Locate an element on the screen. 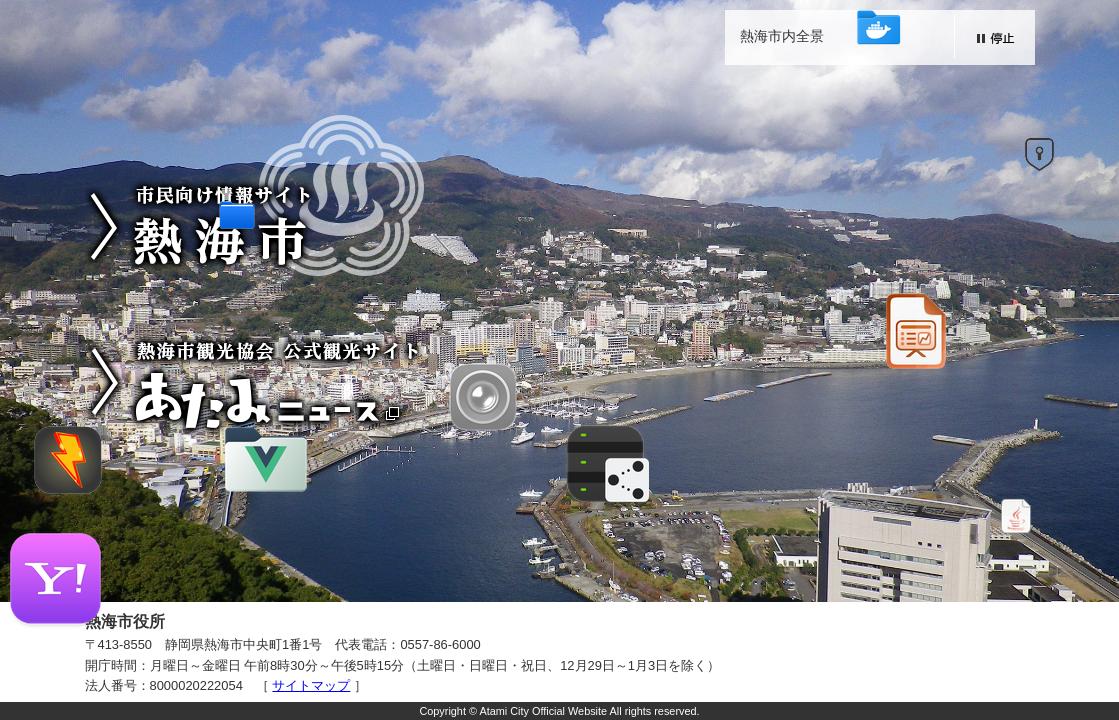  access device security settings is located at coordinates (1039, 154).